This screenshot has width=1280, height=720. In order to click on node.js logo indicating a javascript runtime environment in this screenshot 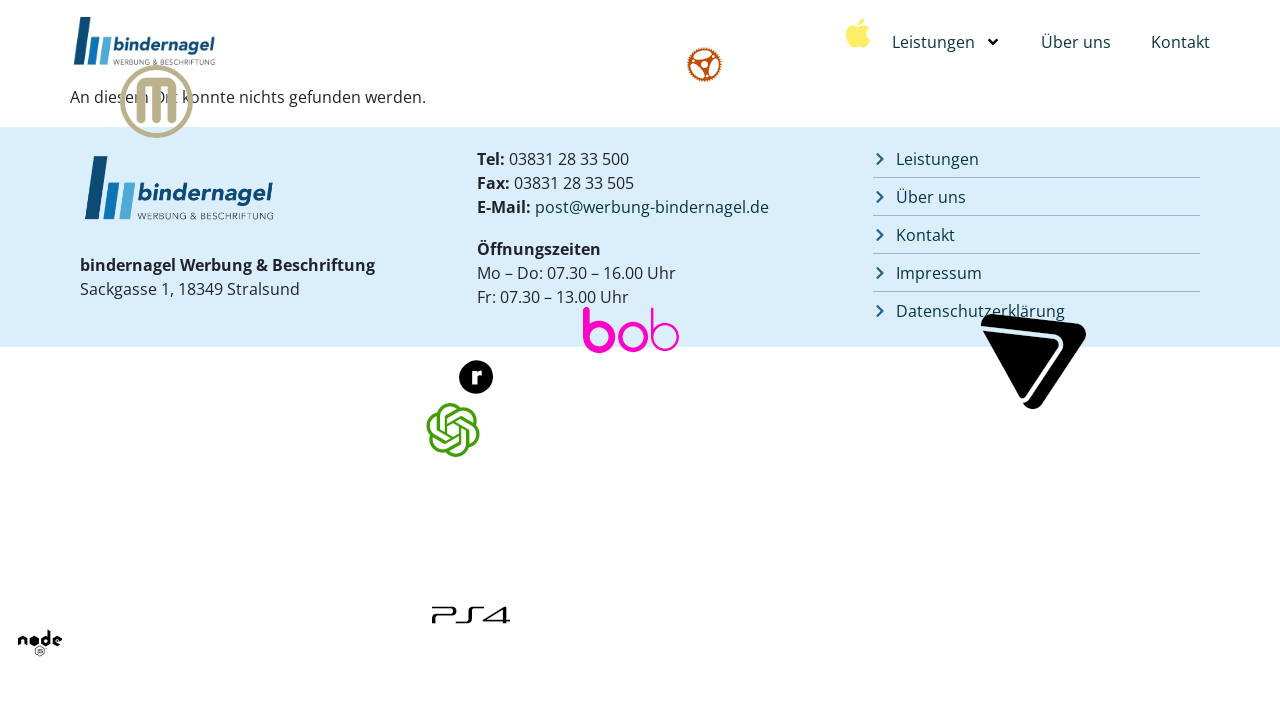, I will do `click(40, 643)`.